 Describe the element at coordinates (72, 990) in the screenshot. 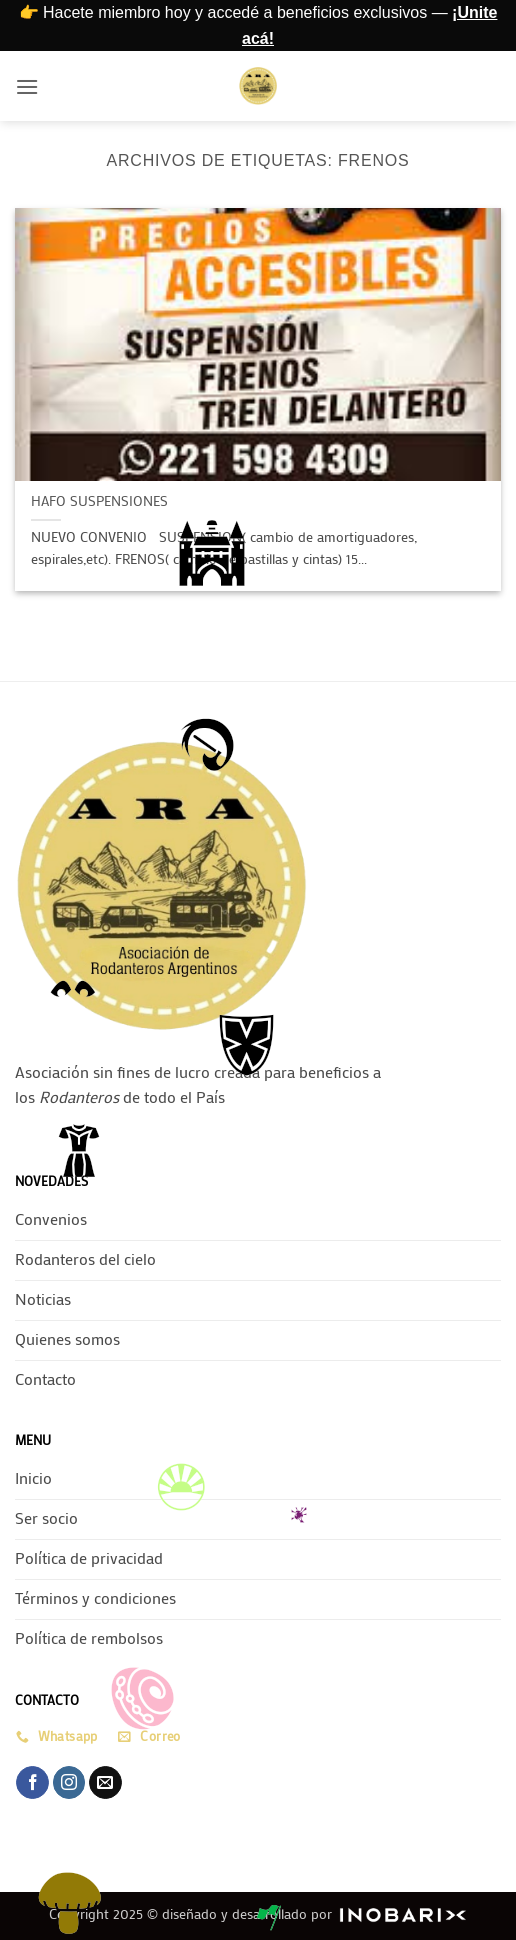

I see `indicates a worried or anxious state` at that location.